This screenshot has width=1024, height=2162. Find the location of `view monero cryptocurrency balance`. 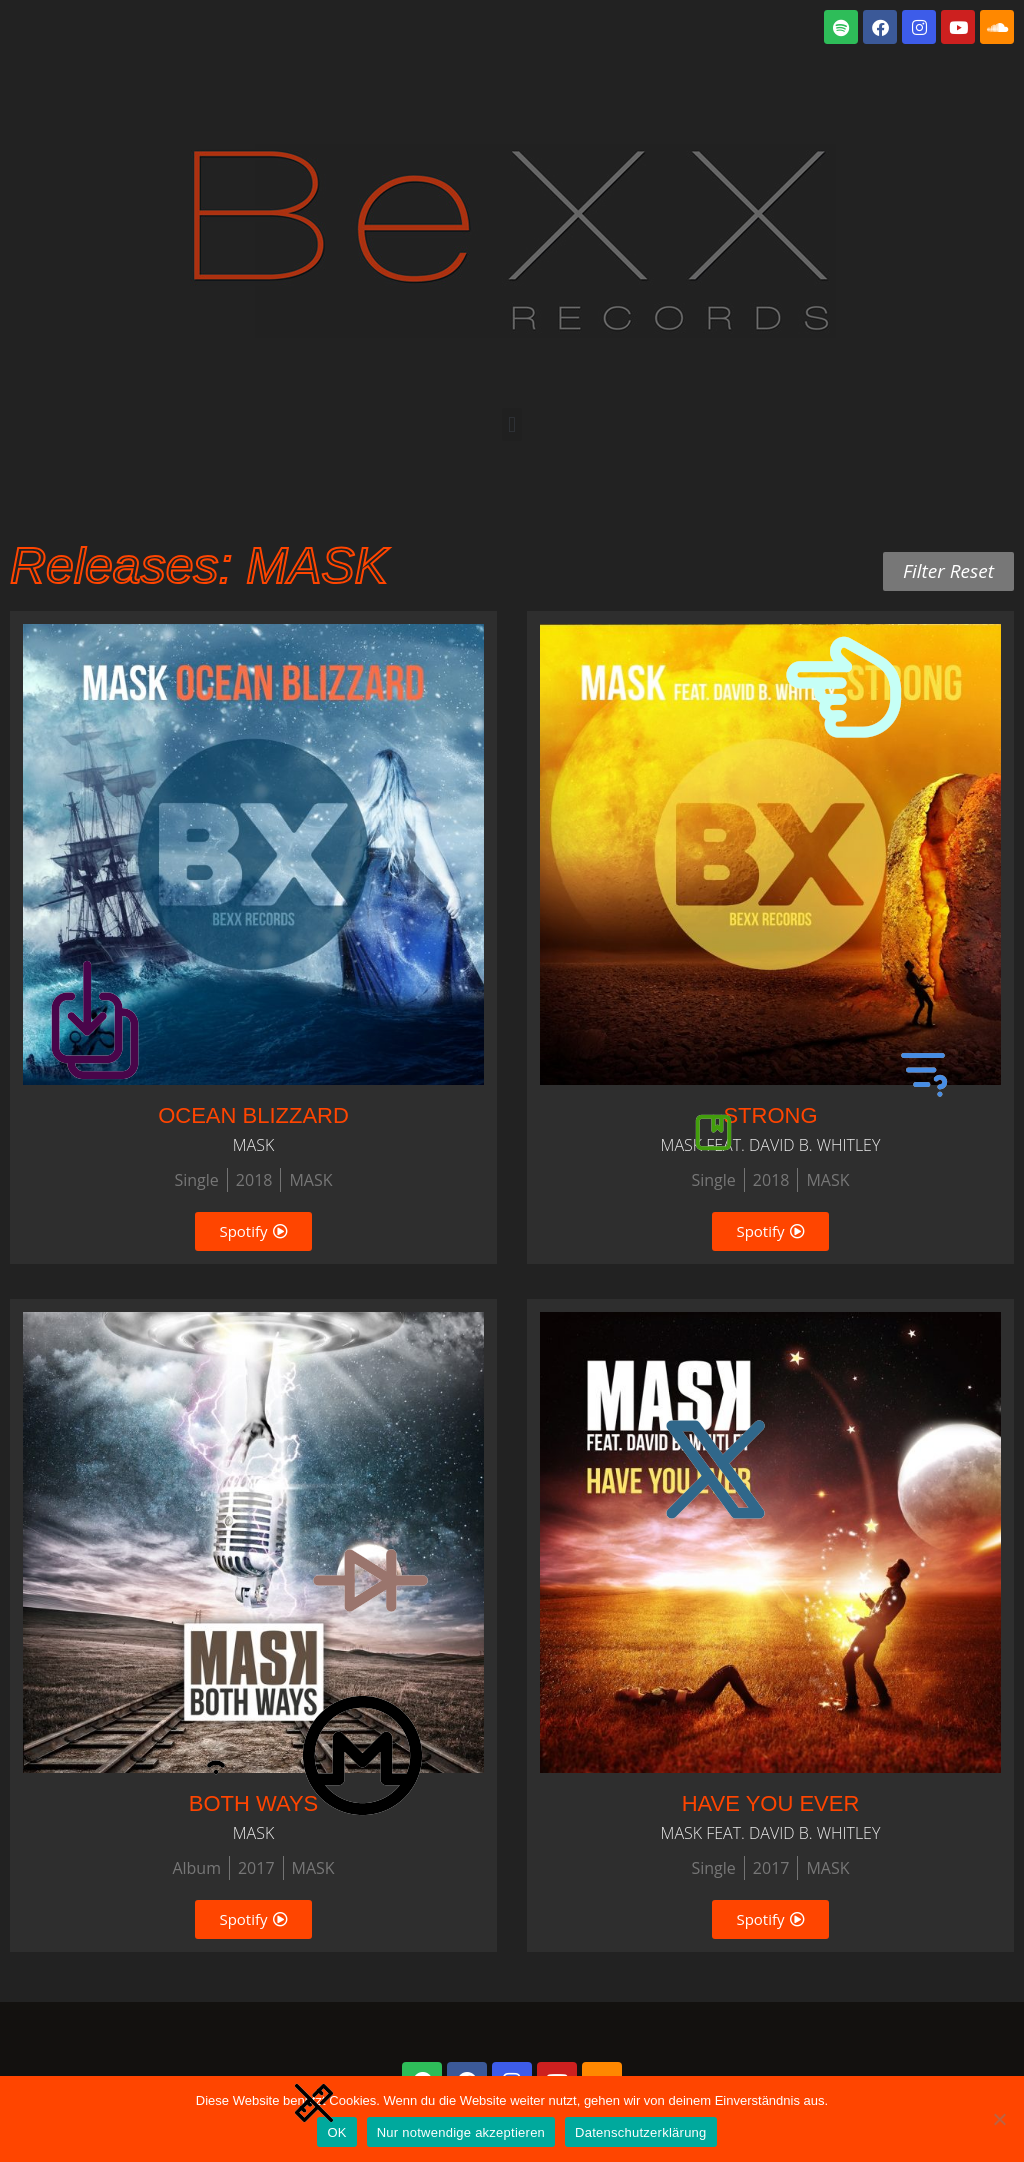

view monero cryptocurrency balance is located at coordinates (362, 1755).